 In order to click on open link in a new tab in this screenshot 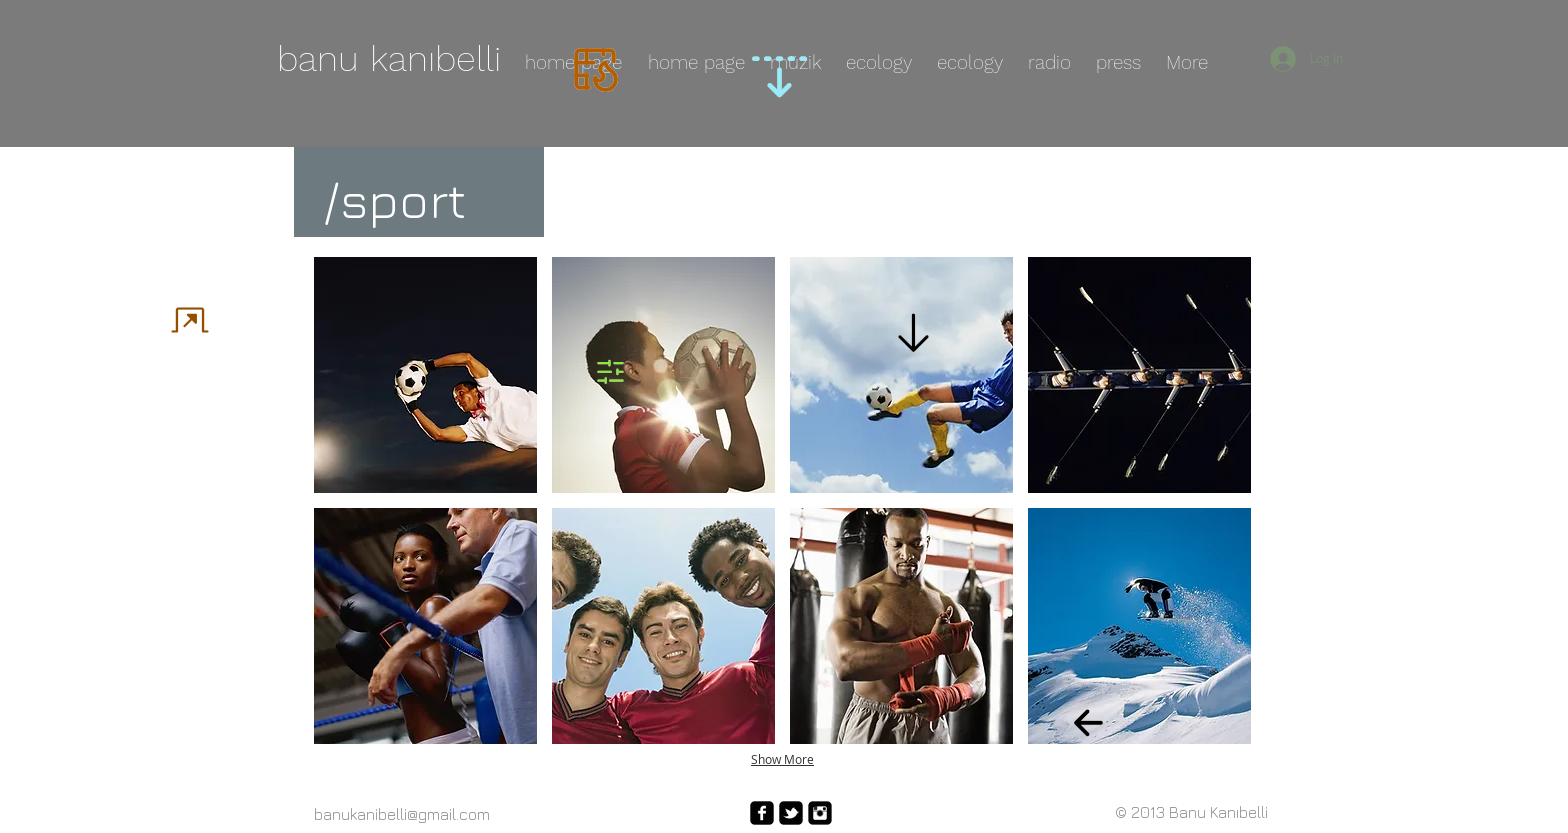, I will do `click(190, 320)`.